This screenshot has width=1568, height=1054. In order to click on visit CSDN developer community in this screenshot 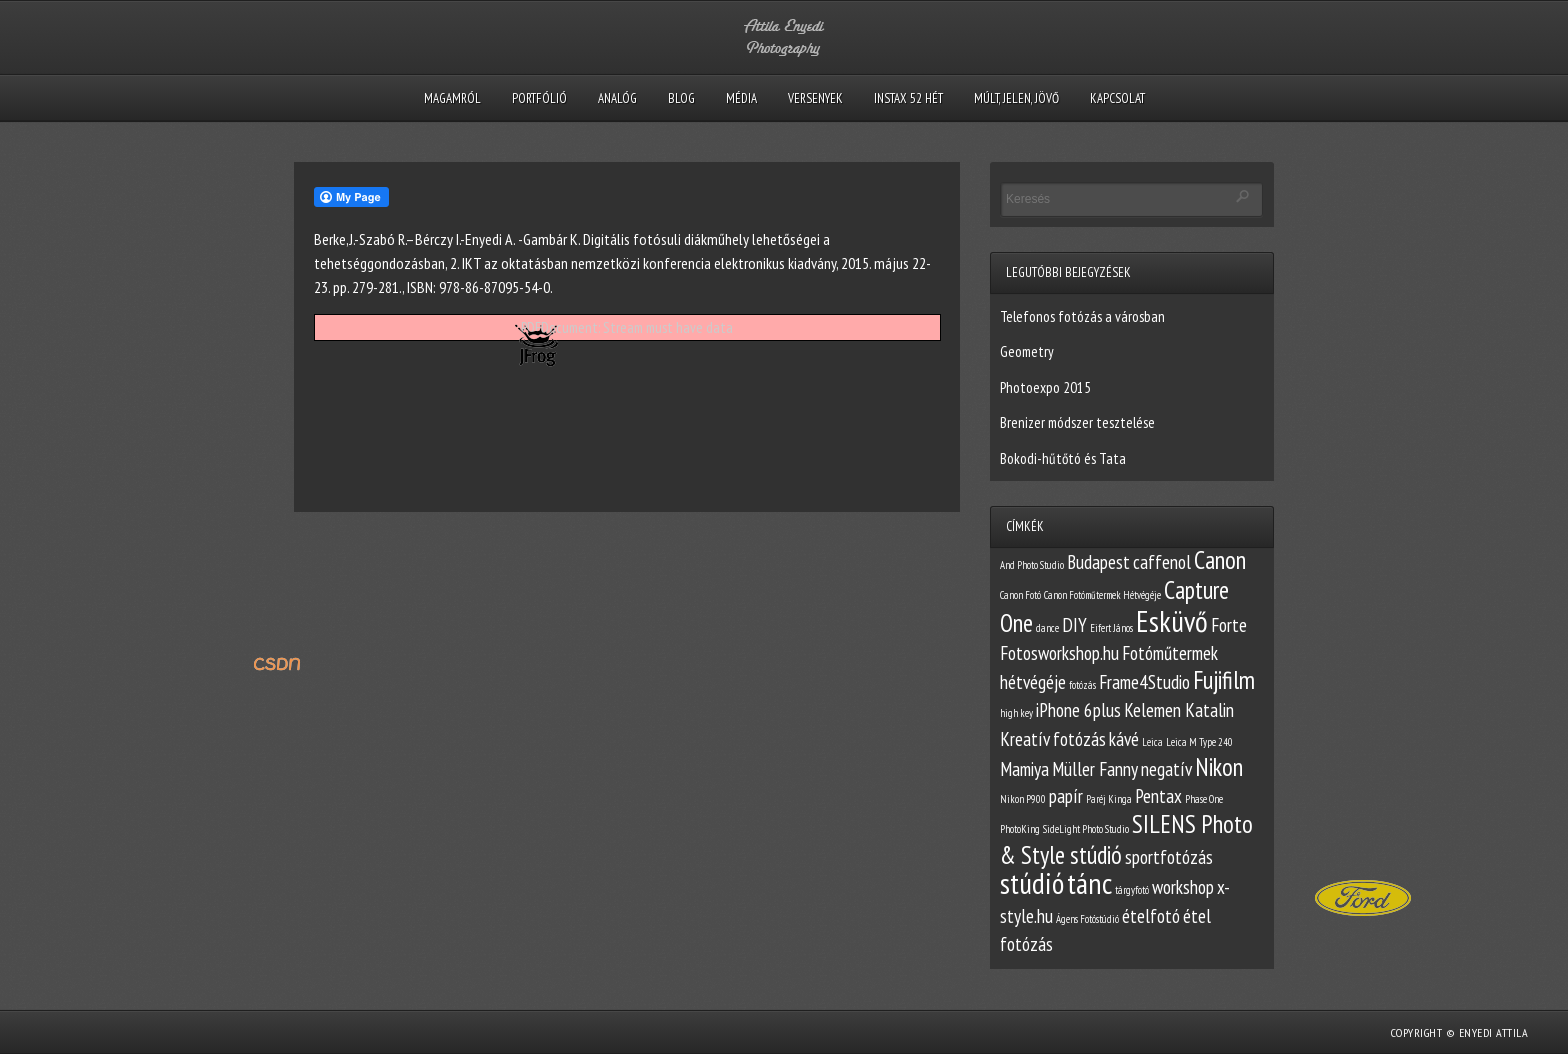, I will do `click(277, 664)`.